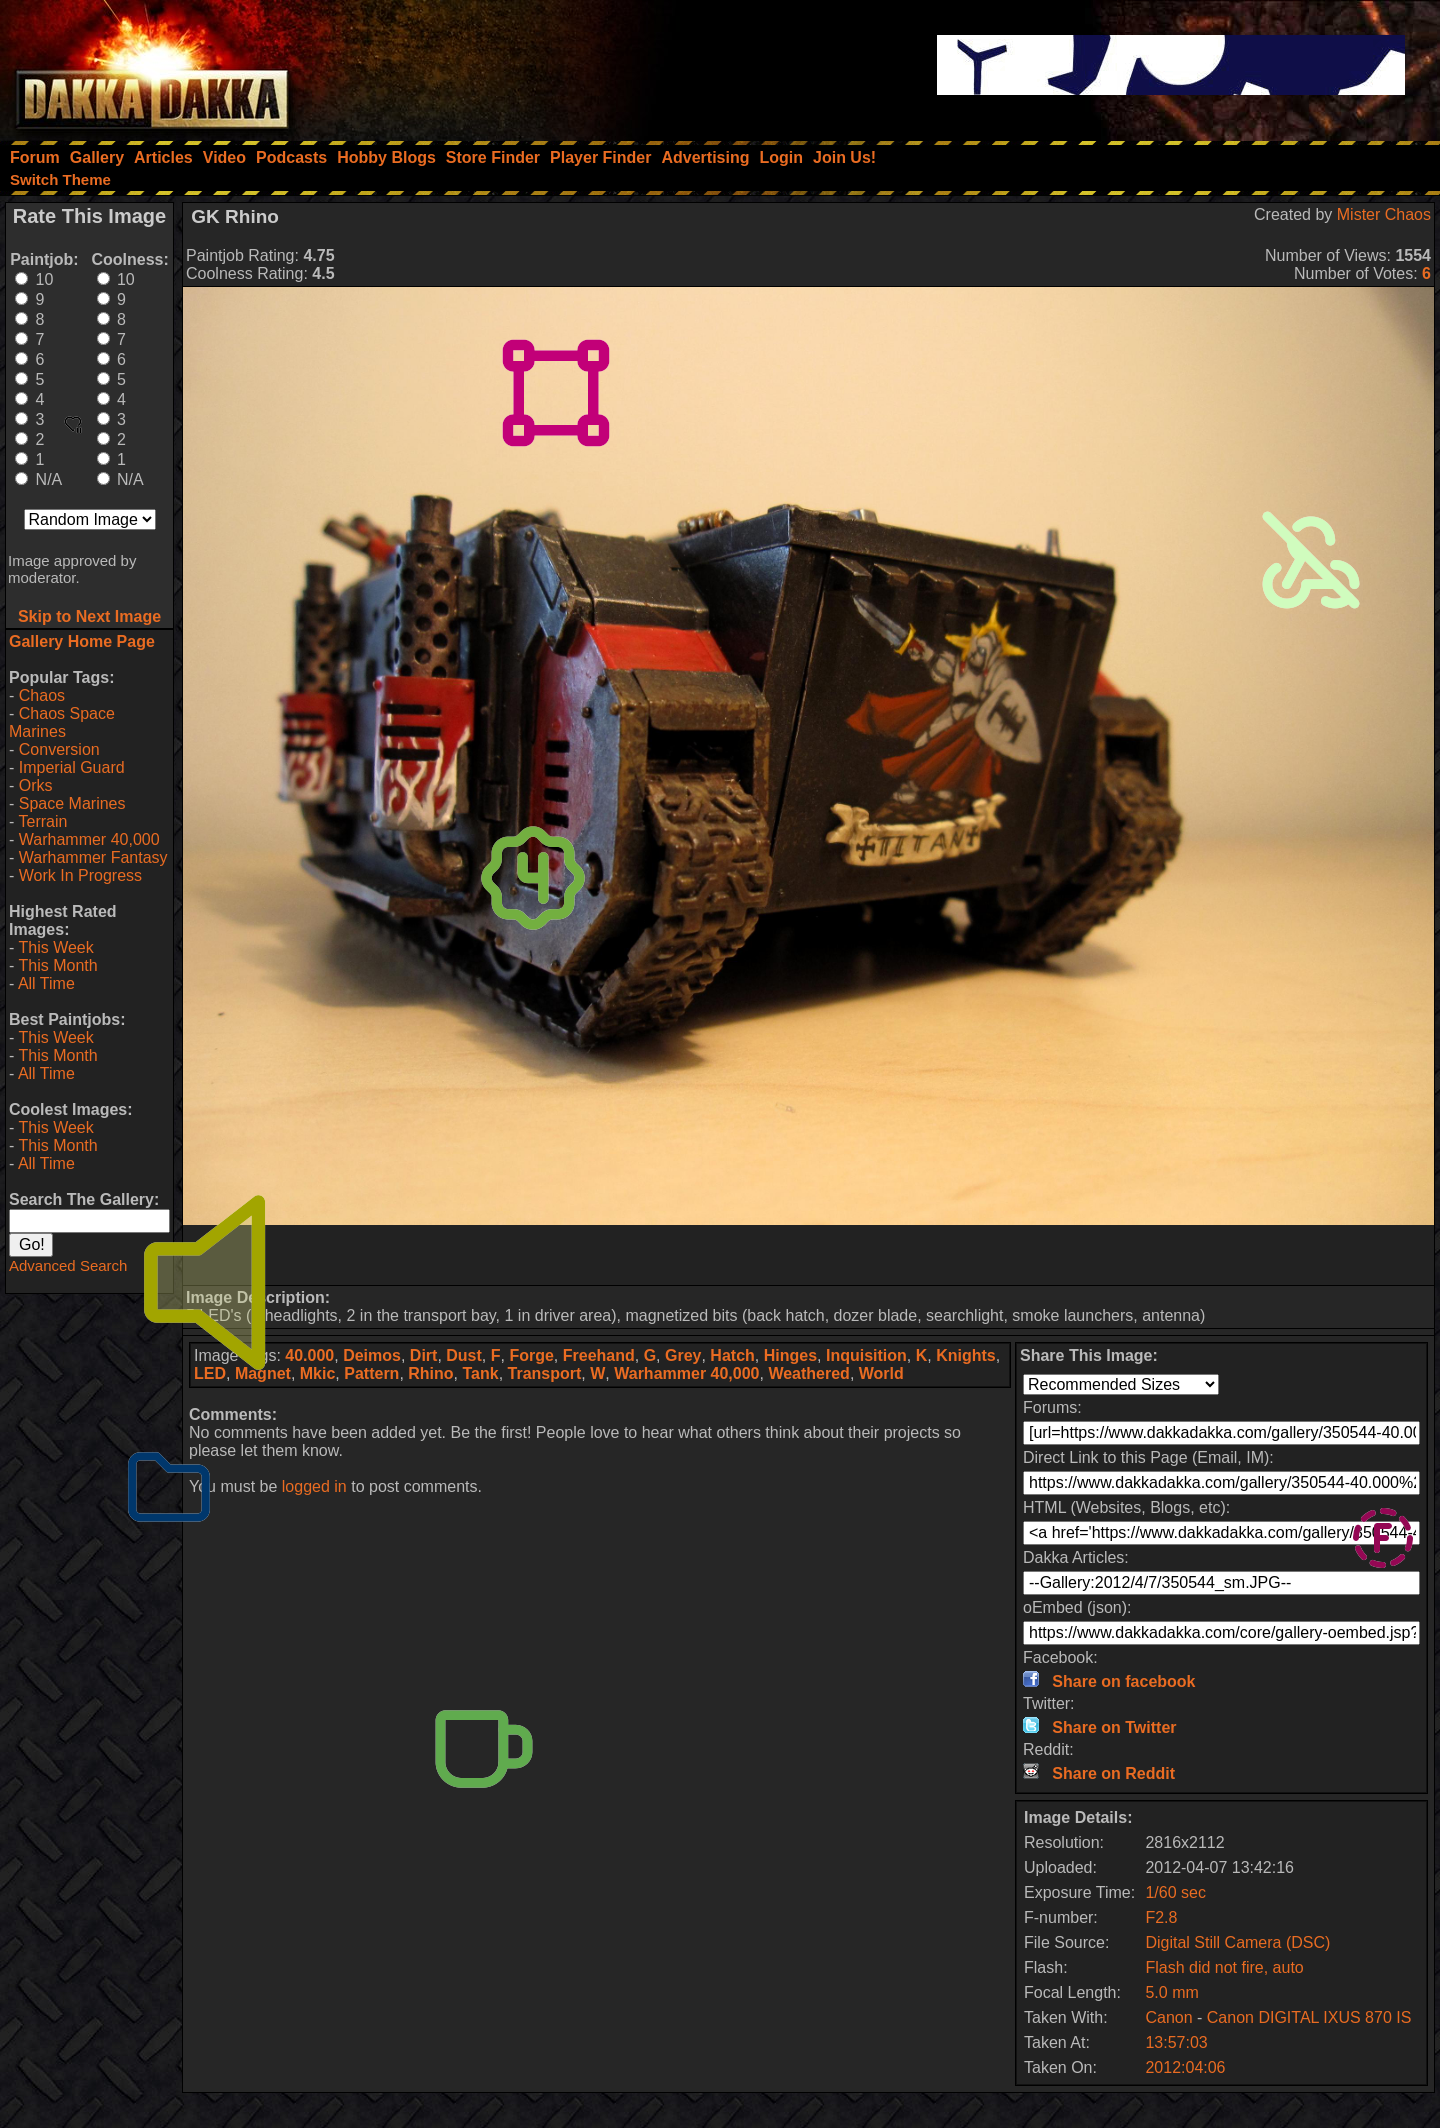 This screenshot has width=1440, height=2128. Describe the element at coordinates (73, 424) in the screenshot. I see `pause health monitoring or tracking` at that location.